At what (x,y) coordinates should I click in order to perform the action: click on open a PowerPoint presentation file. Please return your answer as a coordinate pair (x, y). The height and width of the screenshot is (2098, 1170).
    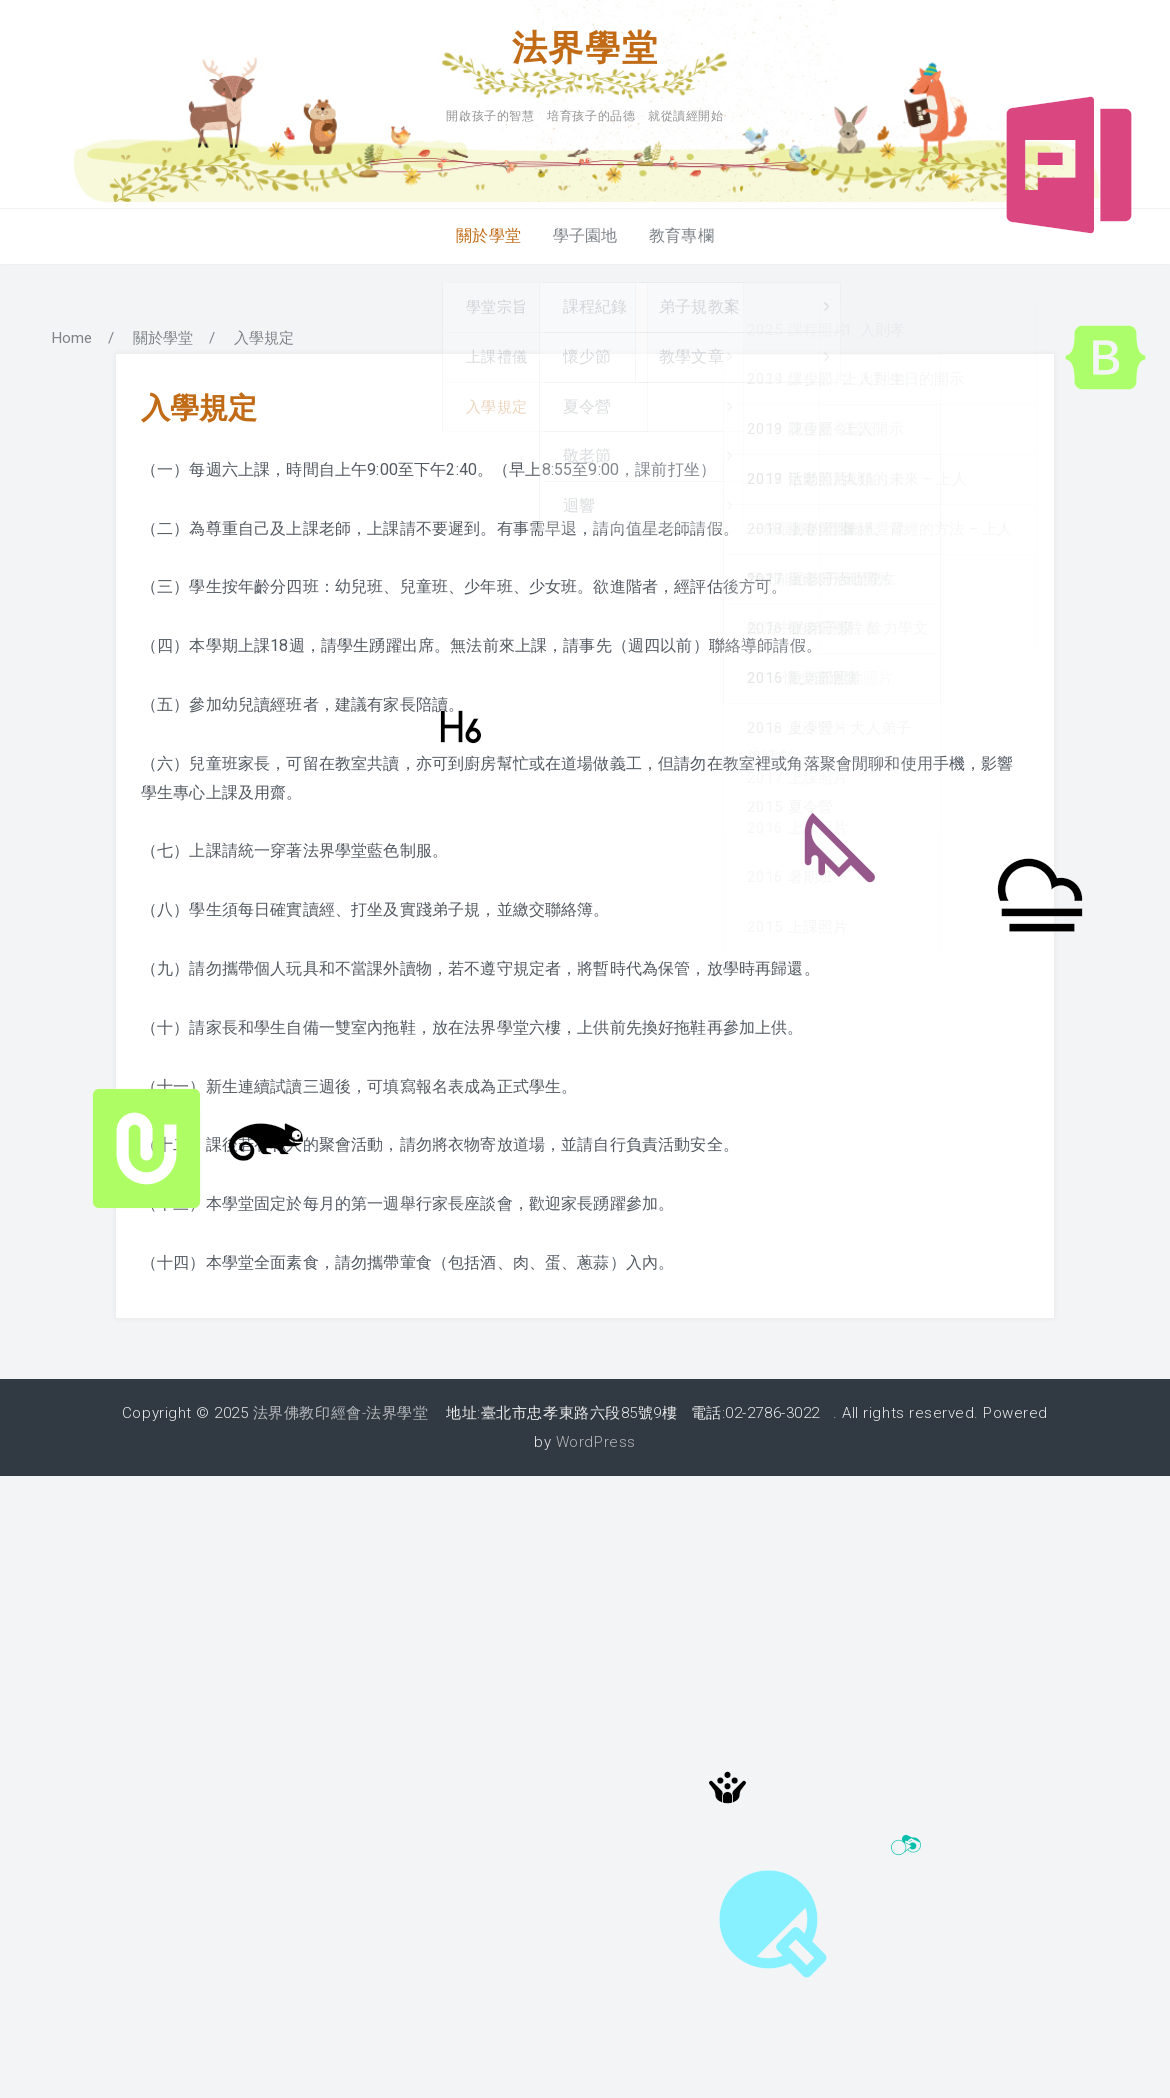
    Looking at the image, I should click on (1069, 165).